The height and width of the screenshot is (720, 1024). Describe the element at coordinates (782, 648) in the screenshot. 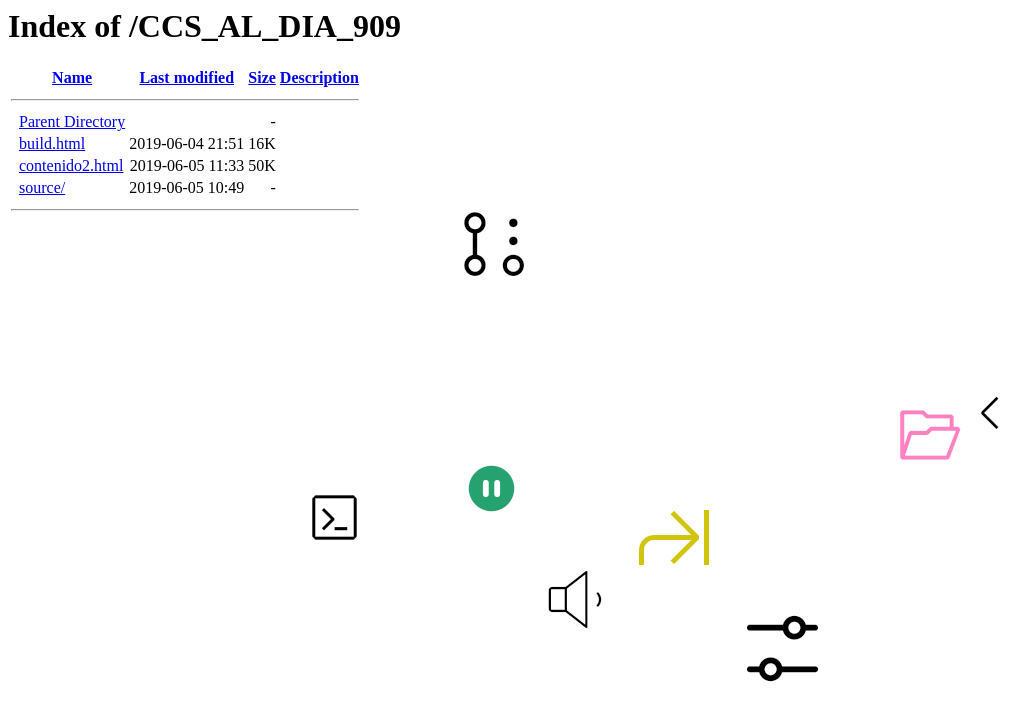

I see `open settings or preferences` at that location.